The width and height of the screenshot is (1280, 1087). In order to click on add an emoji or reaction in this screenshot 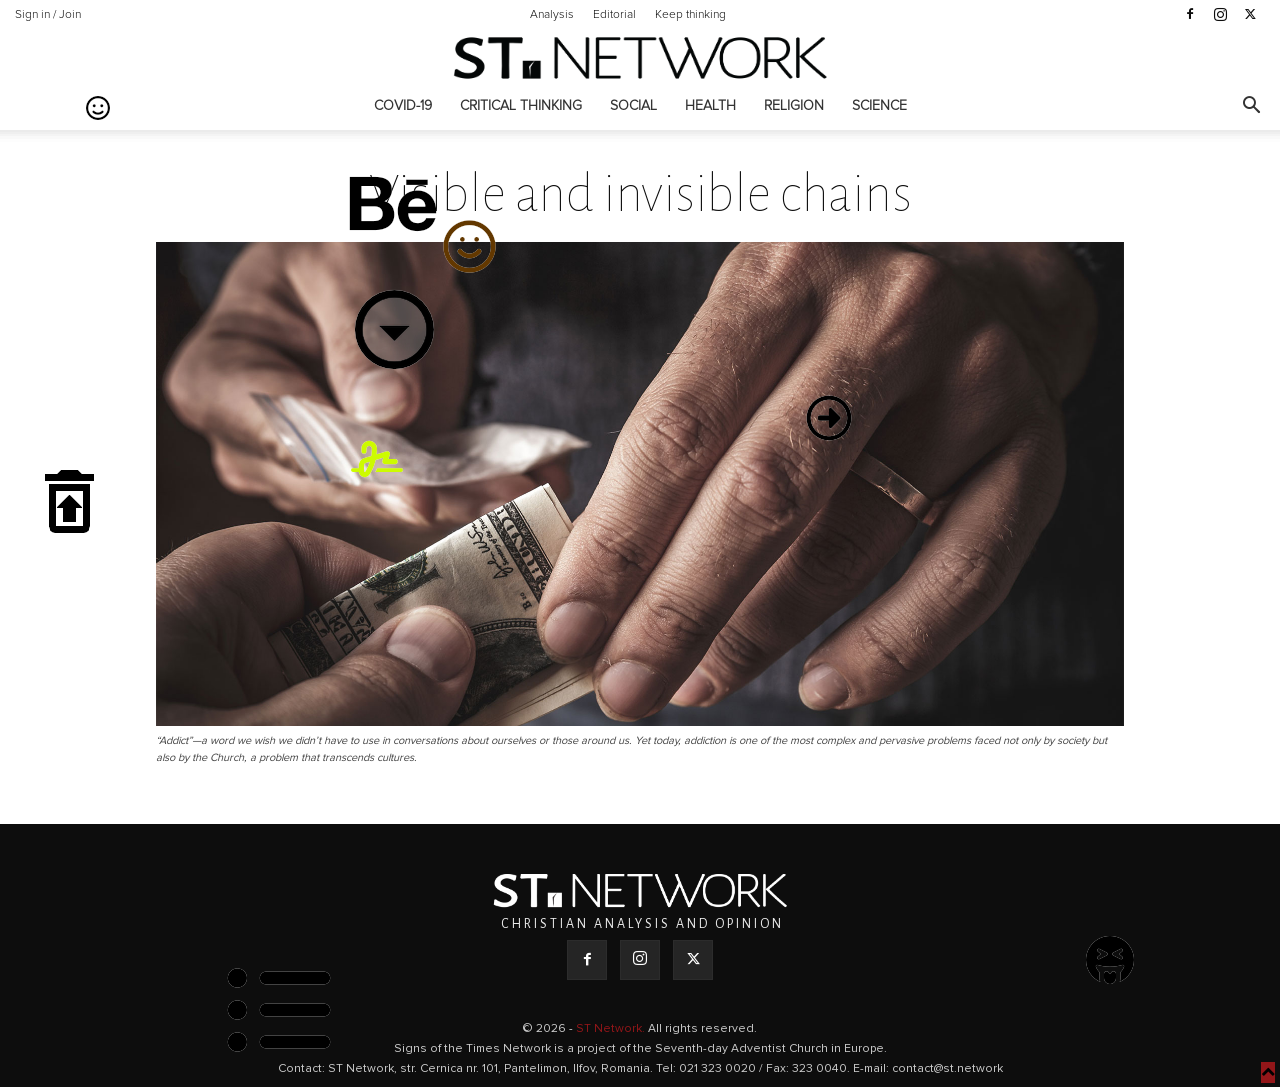, I will do `click(98, 108)`.